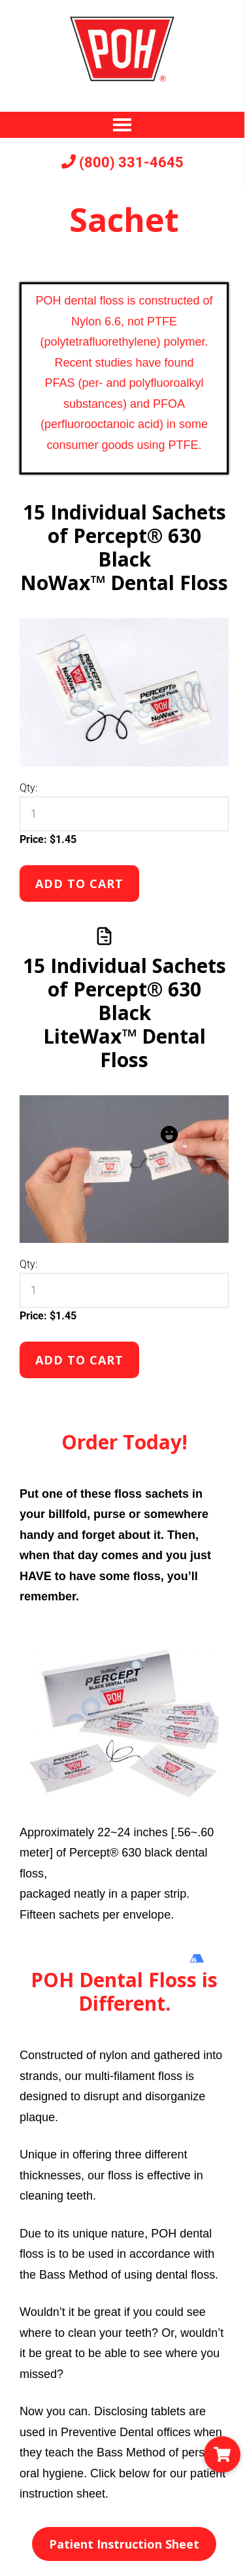  What do you see at coordinates (104, 936) in the screenshot?
I see `view invoice or billing document` at bounding box center [104, 936].